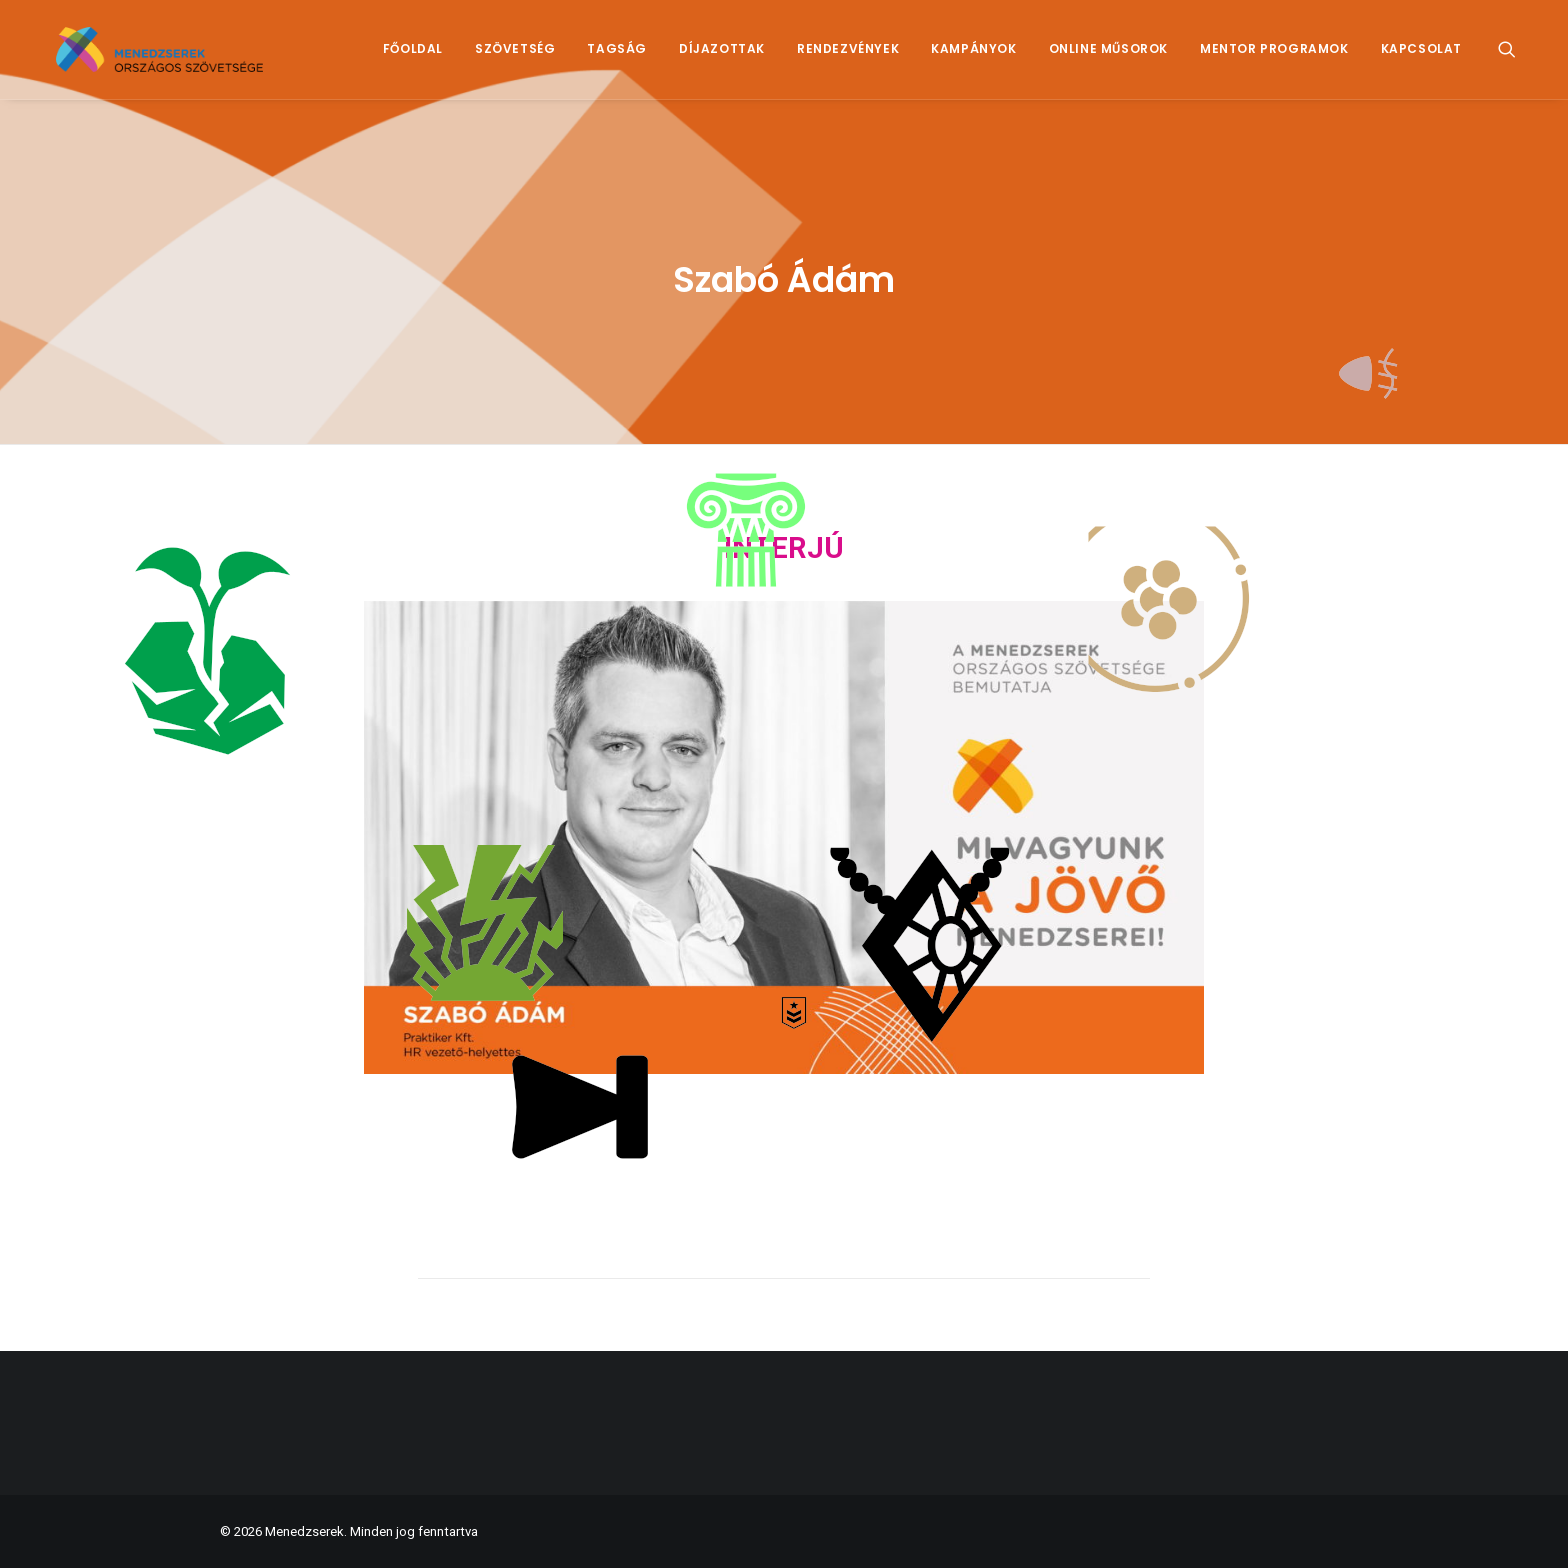  I want to click on view equipped jewelry or accessories, so click(925, 945).